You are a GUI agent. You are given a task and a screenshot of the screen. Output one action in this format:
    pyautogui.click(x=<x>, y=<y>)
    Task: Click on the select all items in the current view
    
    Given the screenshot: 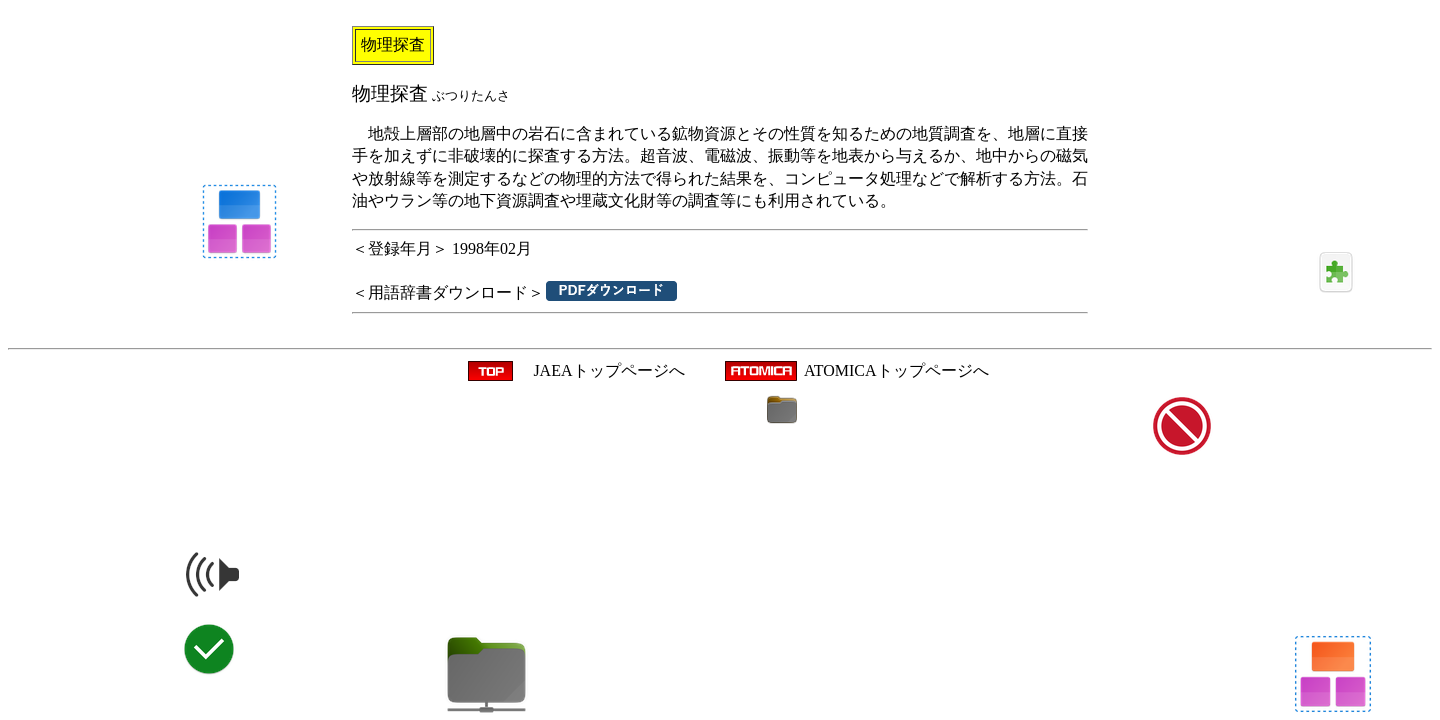 What is the action you would take?
    pyautogui.click(x=239, y=221)
    